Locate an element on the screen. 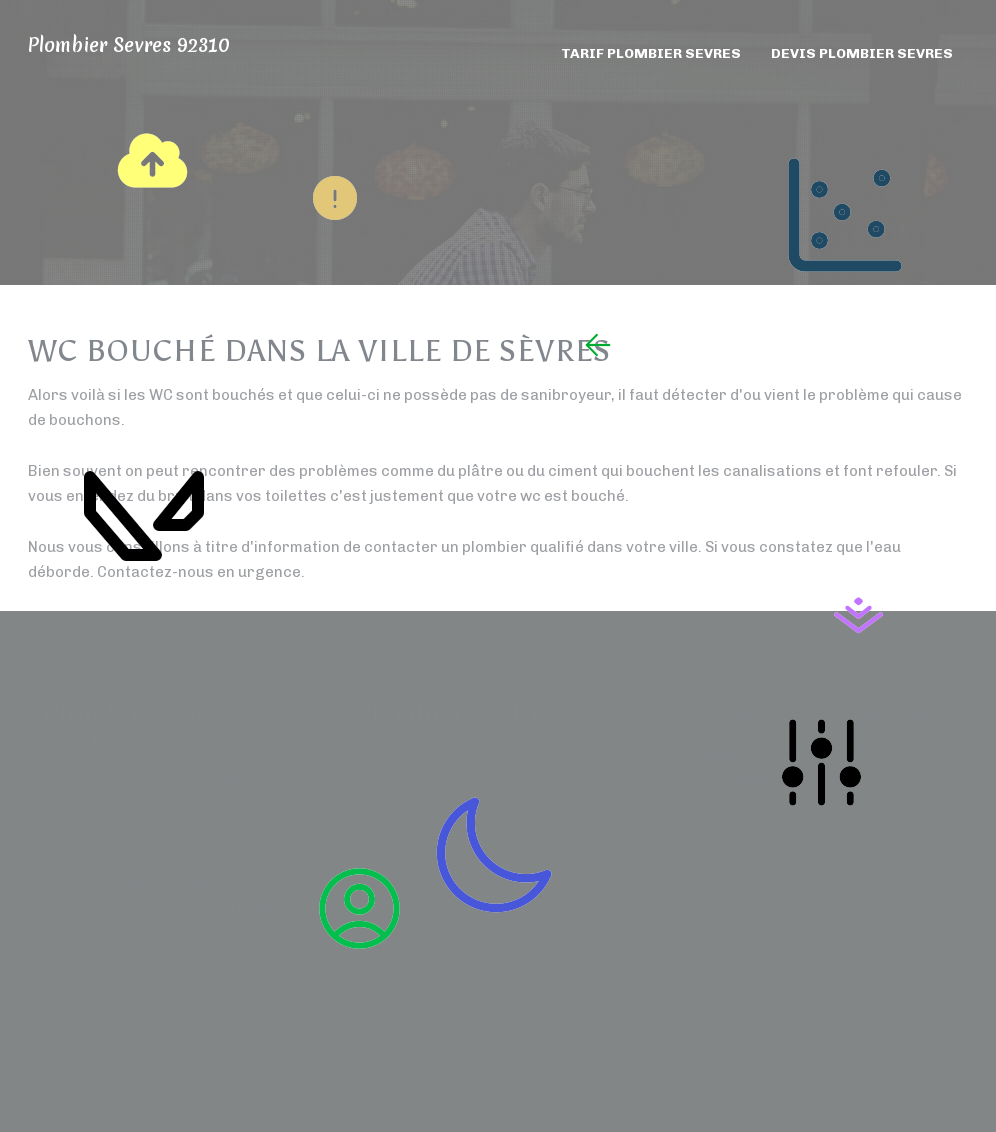  switch to dark mode is located at coordinates (492, 857).